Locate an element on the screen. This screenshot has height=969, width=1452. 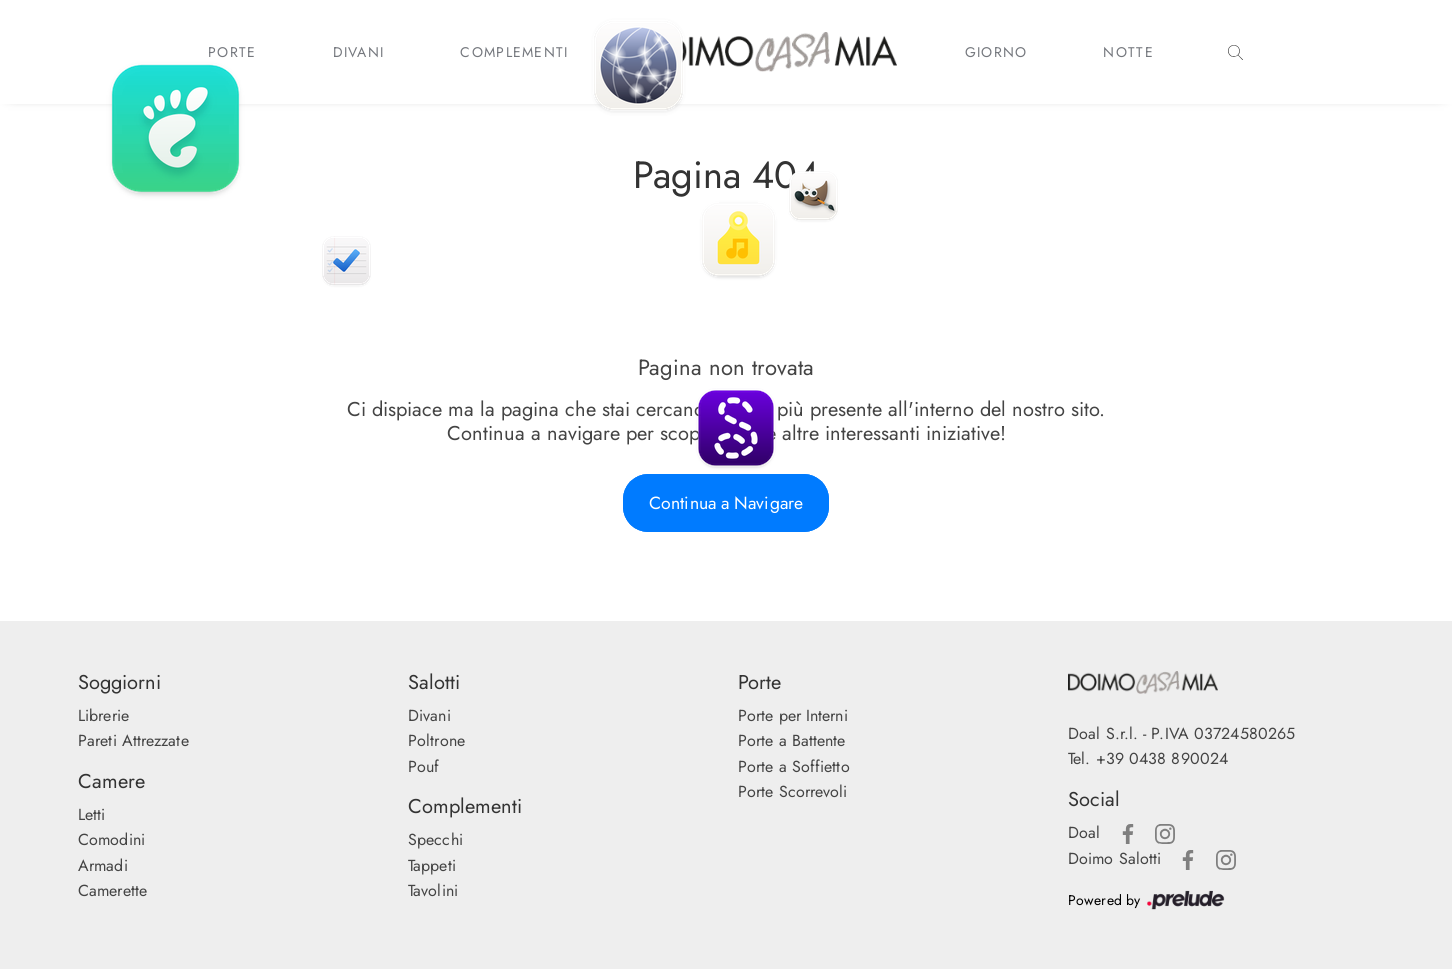
open agenda task management app is located at coordinates (346, 260).